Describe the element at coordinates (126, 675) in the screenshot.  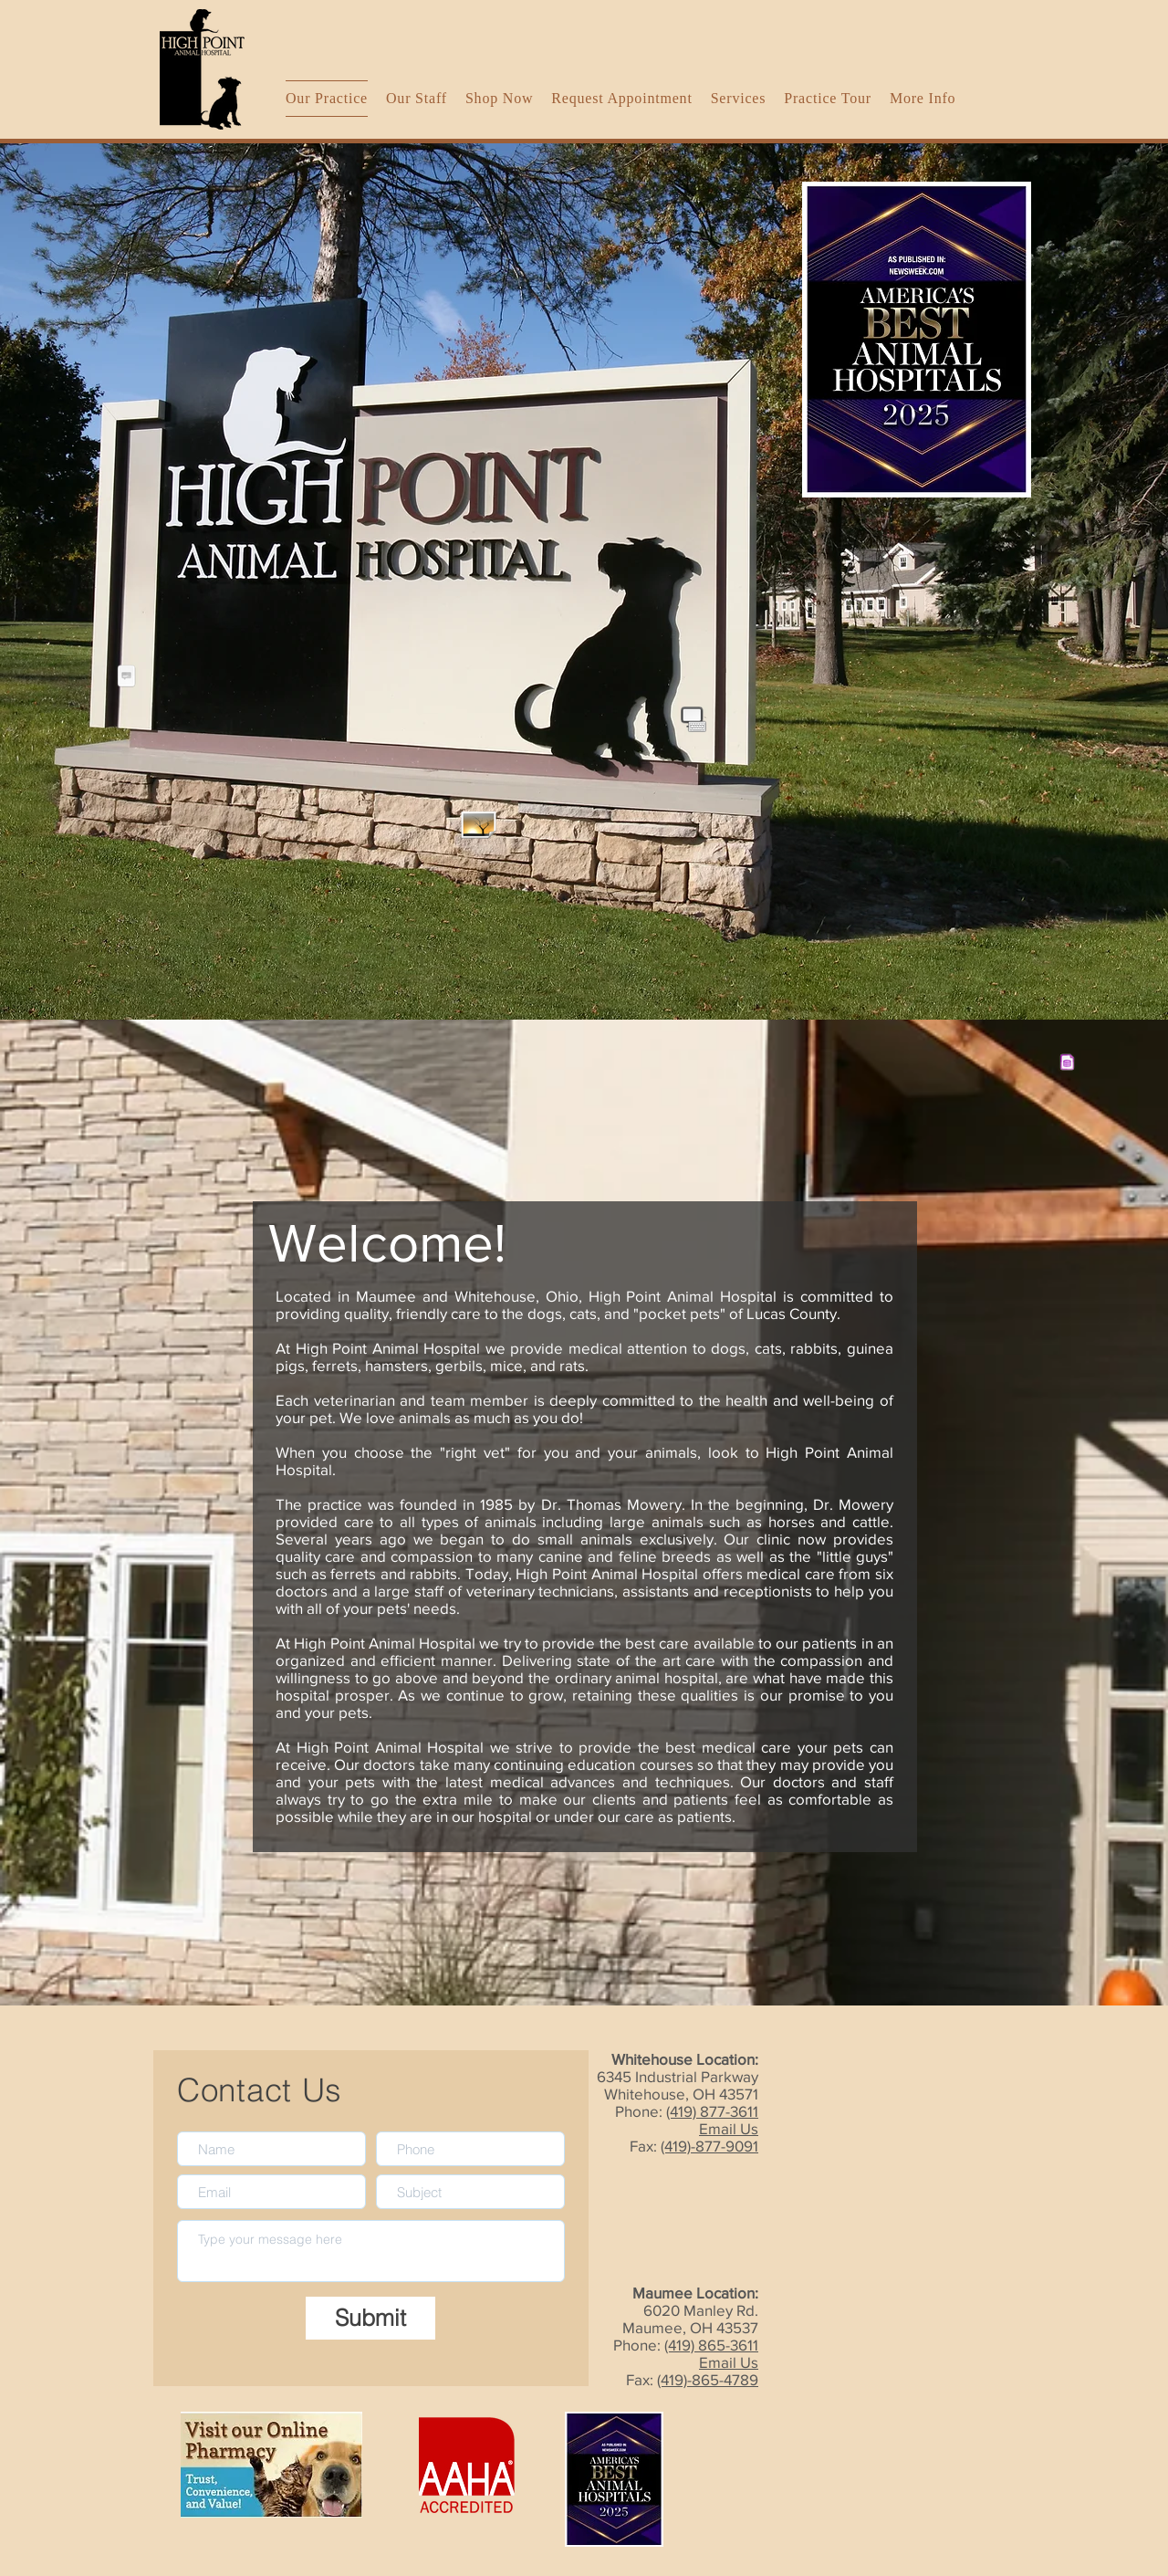
I see `a SAMI subtitle or caption file` at that location.